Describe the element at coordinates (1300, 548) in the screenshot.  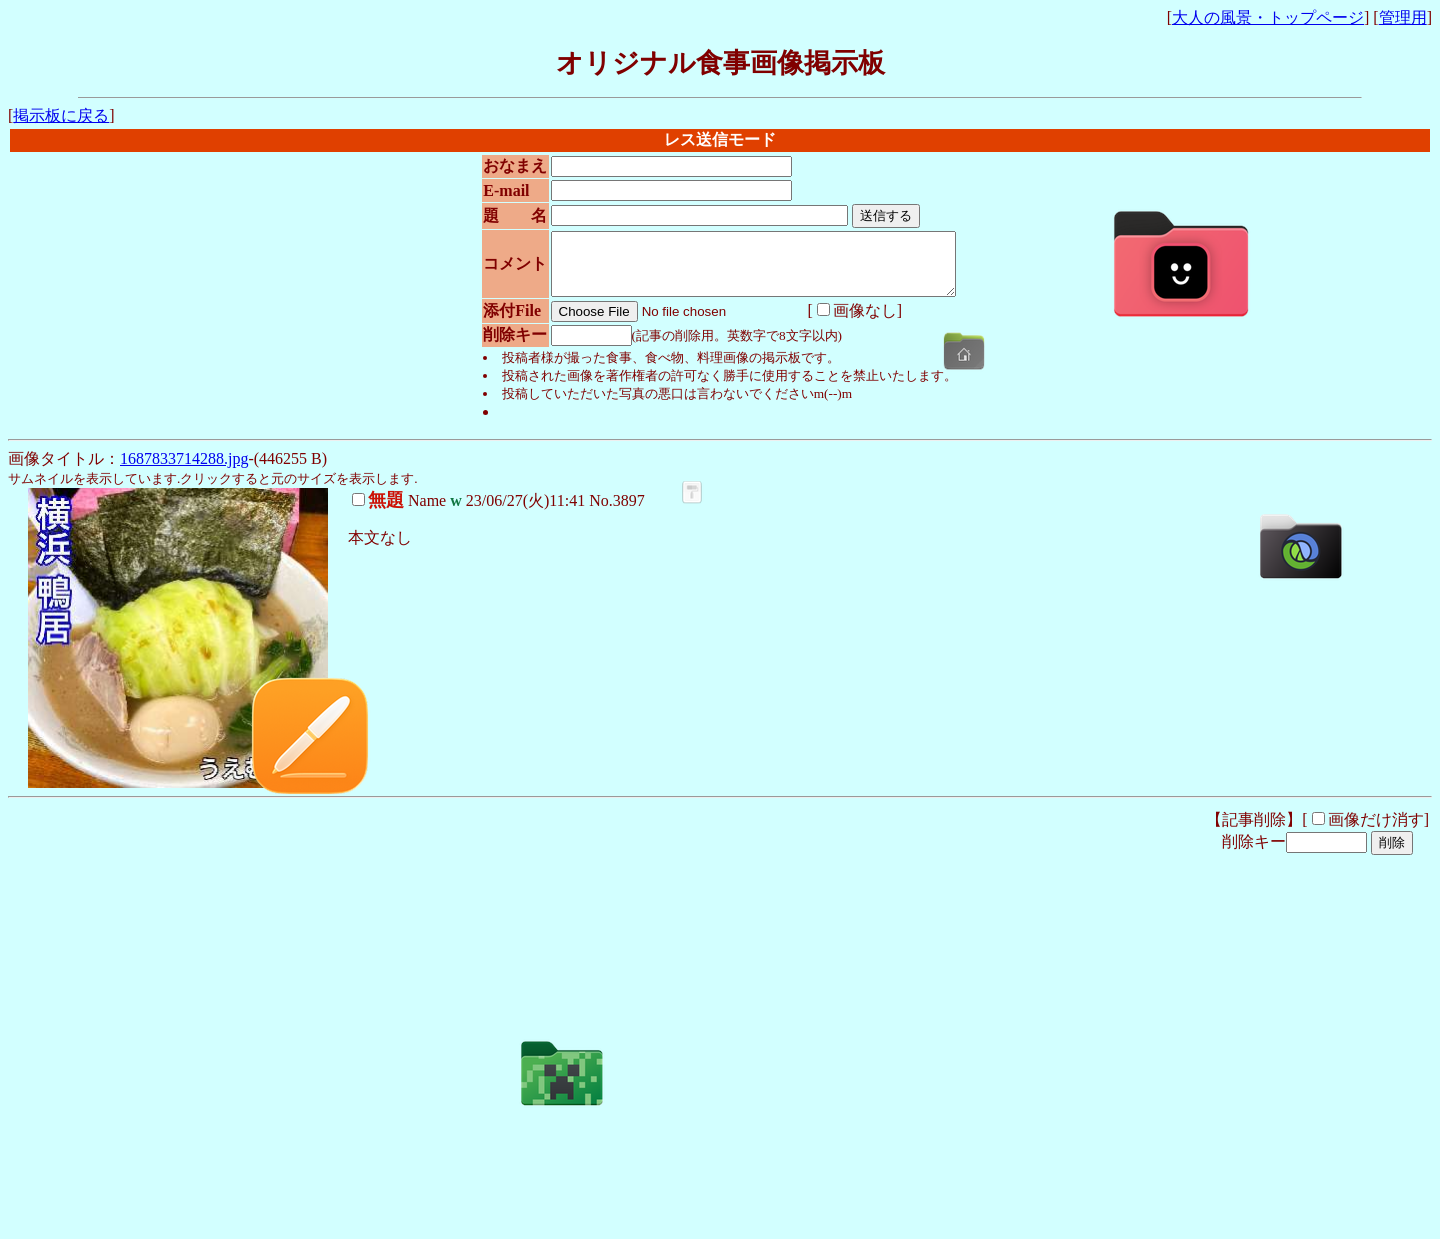
I see `open folder containing clojure project files` at that location.